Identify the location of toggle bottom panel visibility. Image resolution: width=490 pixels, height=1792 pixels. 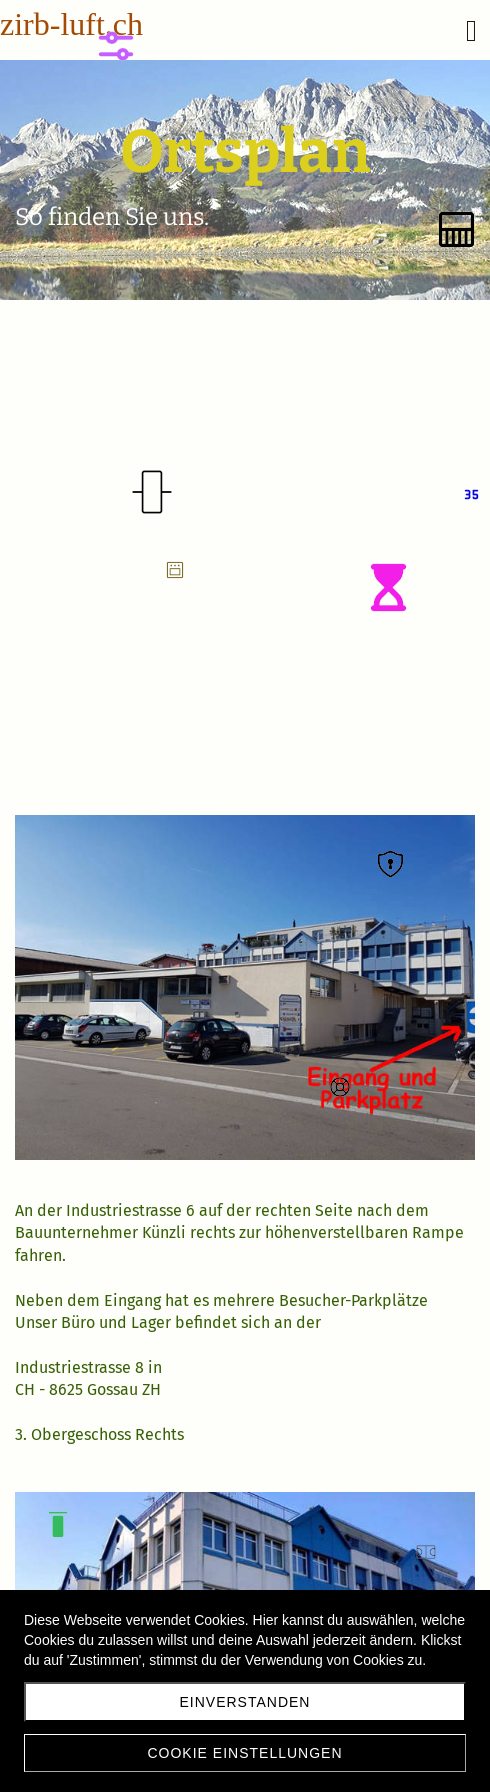
(456, 229).